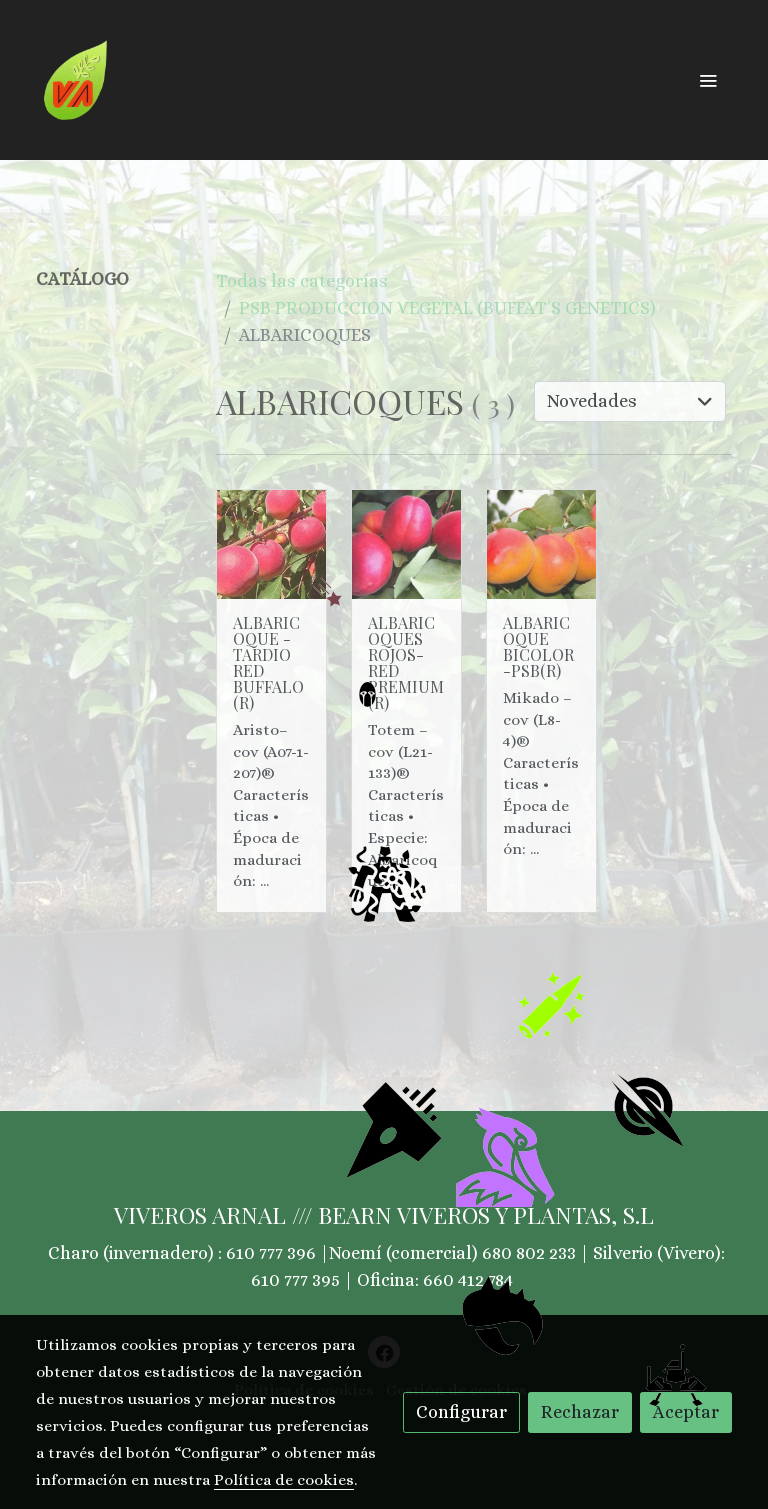 This screenshot has height=1509, width=768. What do you see at coordinates (387, 884) in the screenshot?
I see `select shambling mound creature or enemy type` at bounding box center [387, 884].